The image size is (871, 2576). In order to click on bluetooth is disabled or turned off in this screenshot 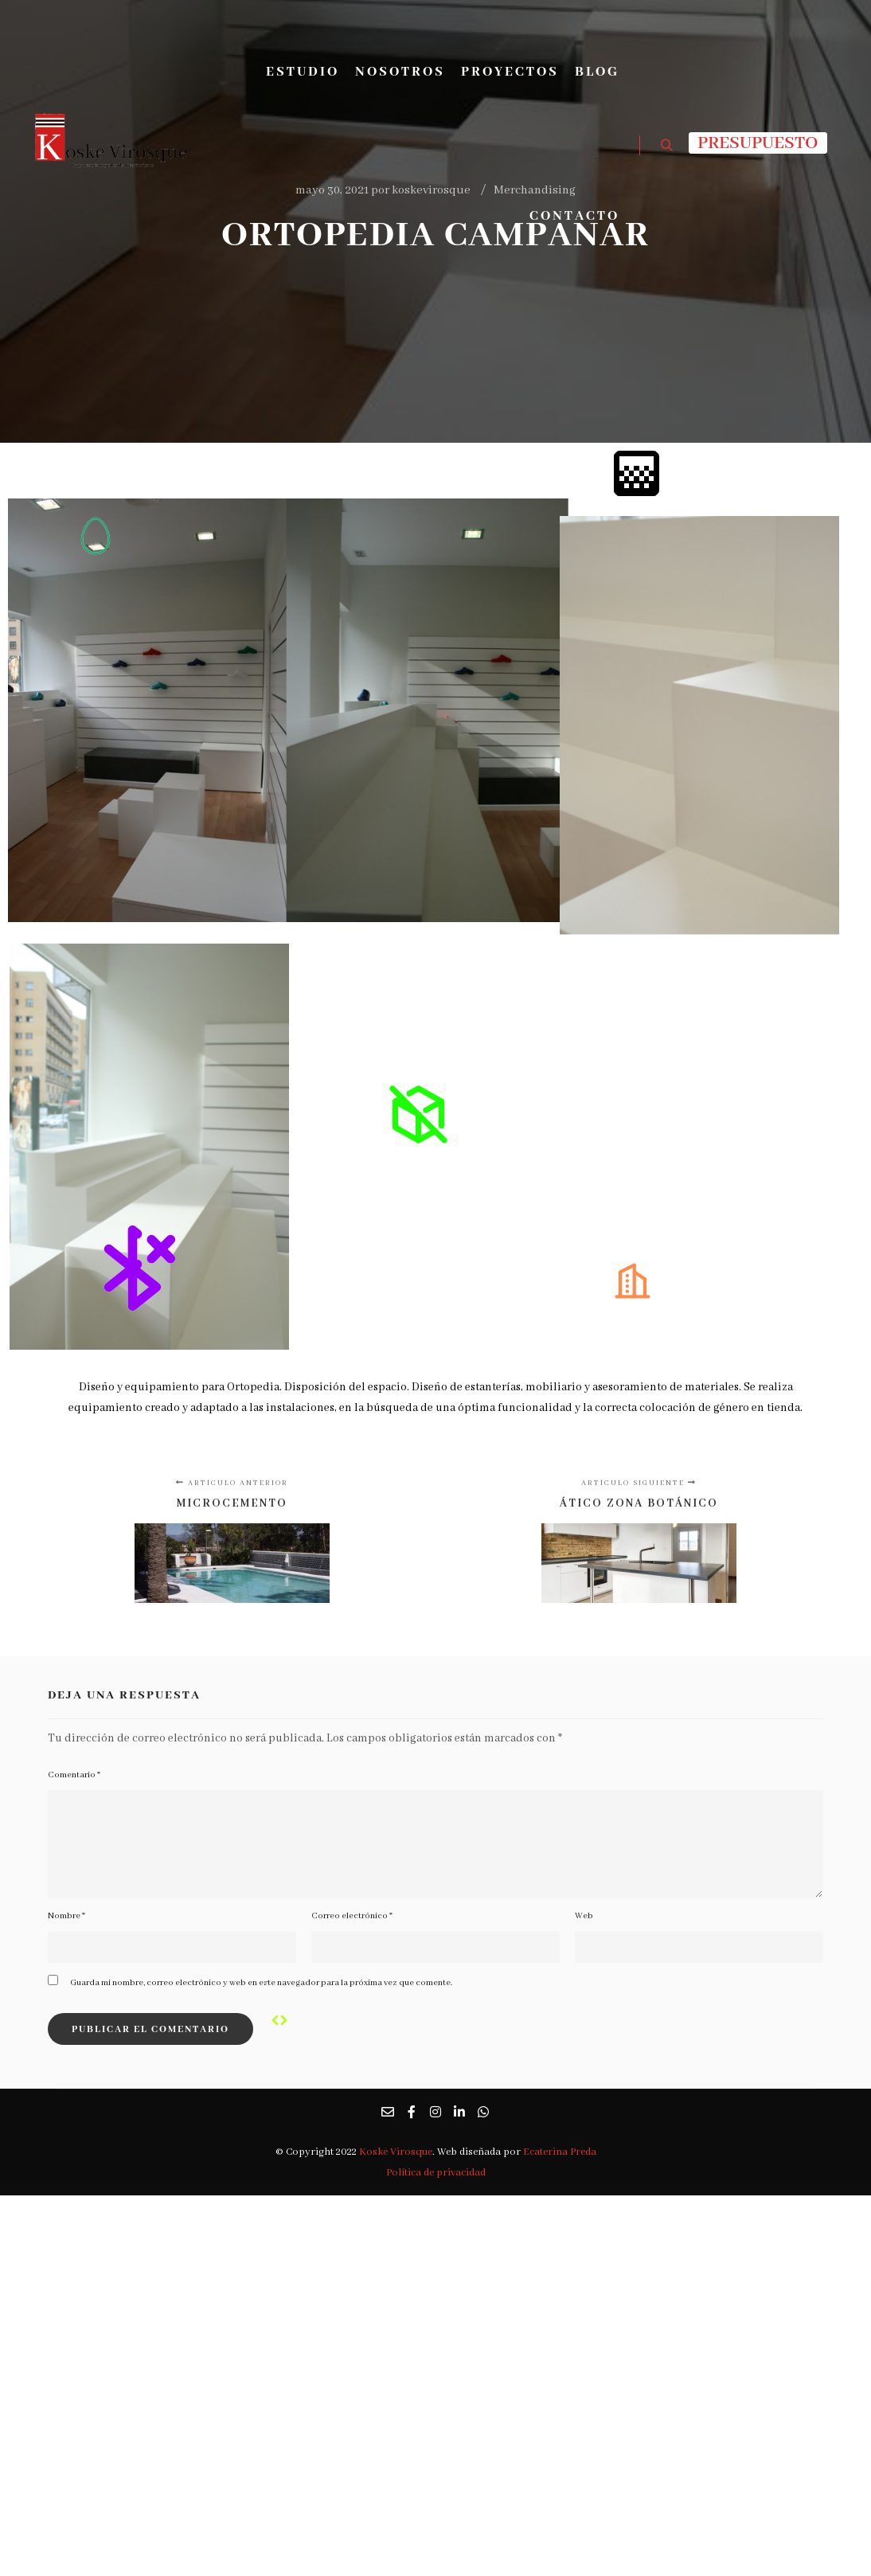, I will do `click(132, 1268)`.